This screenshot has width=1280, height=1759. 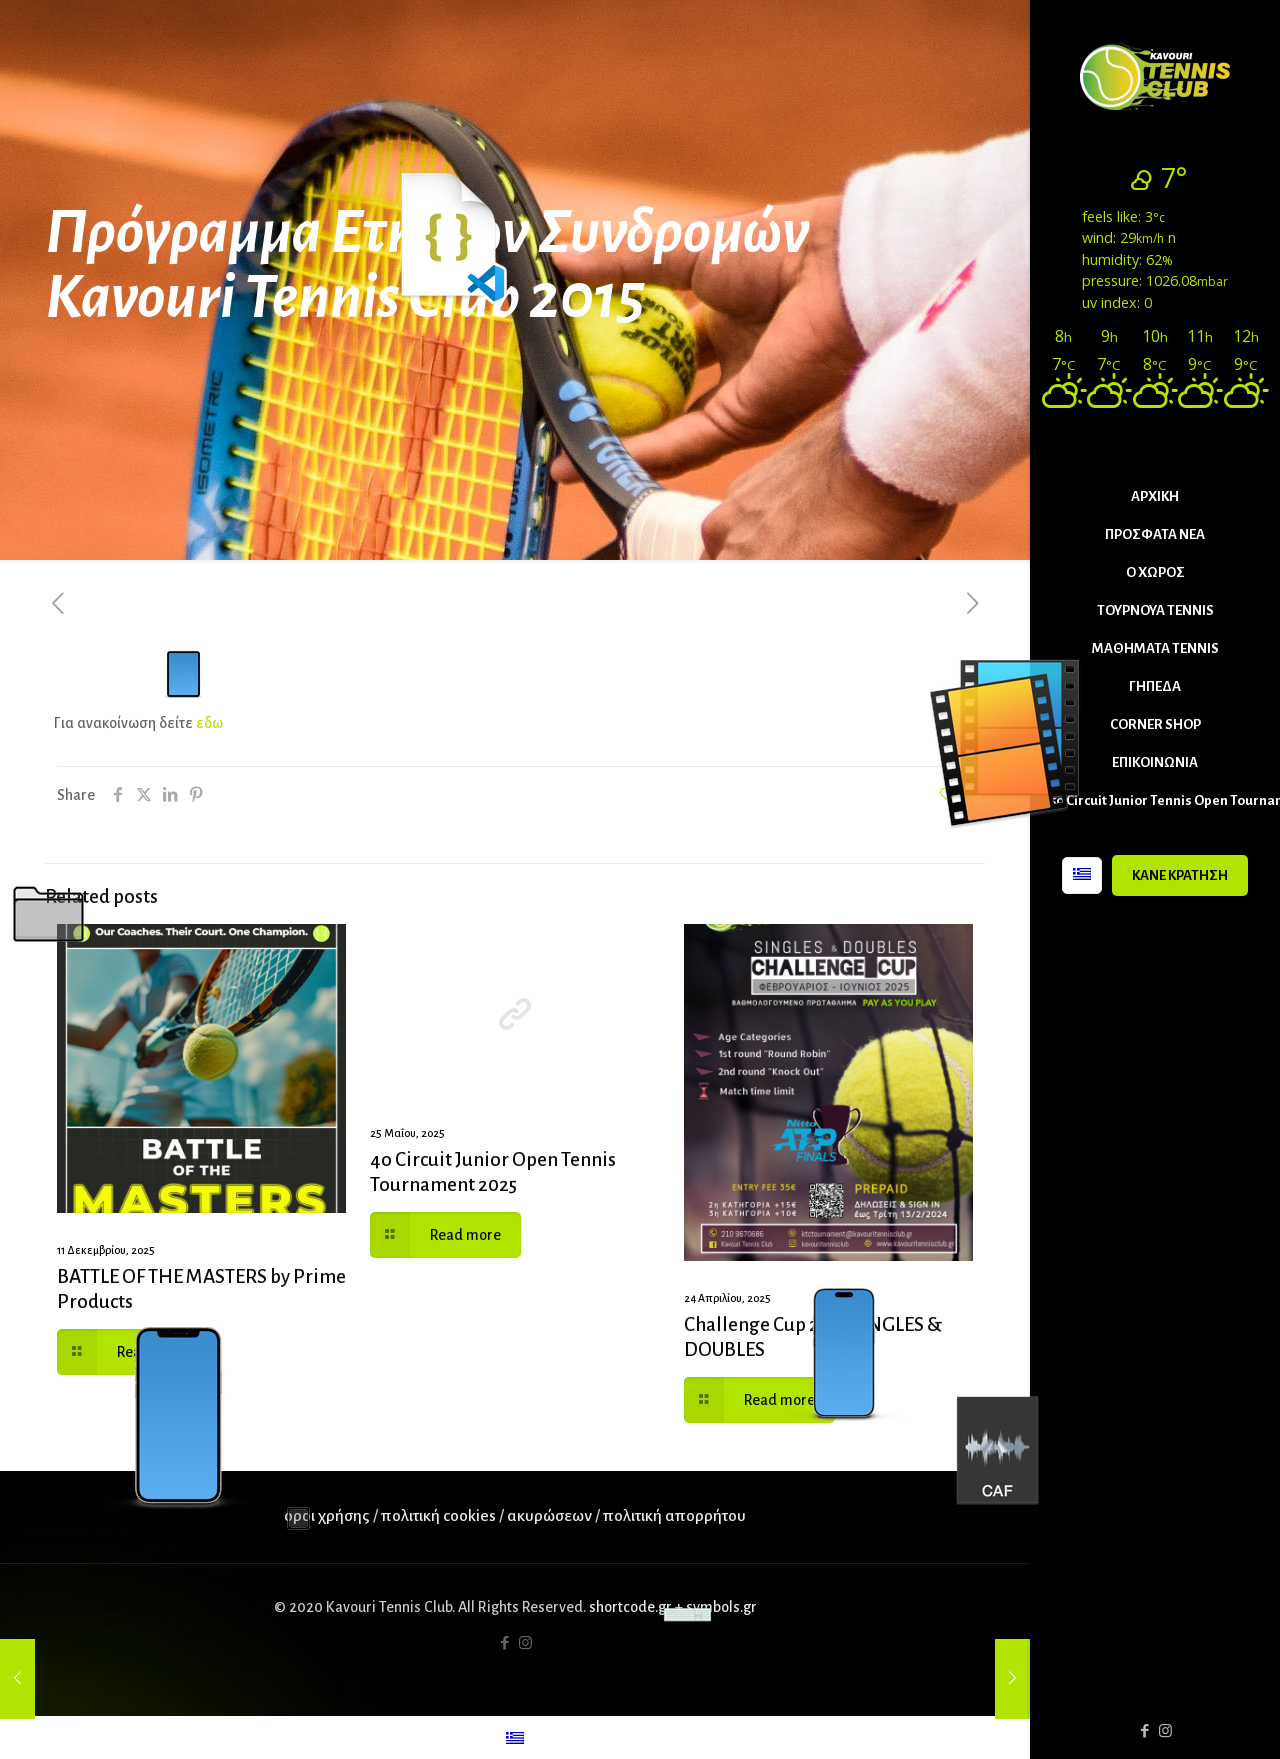 What do you see at coordinates (48, 913) in the screenshot?
I see `access a mail folder in the sidebar` at bounding box center [48, 913].